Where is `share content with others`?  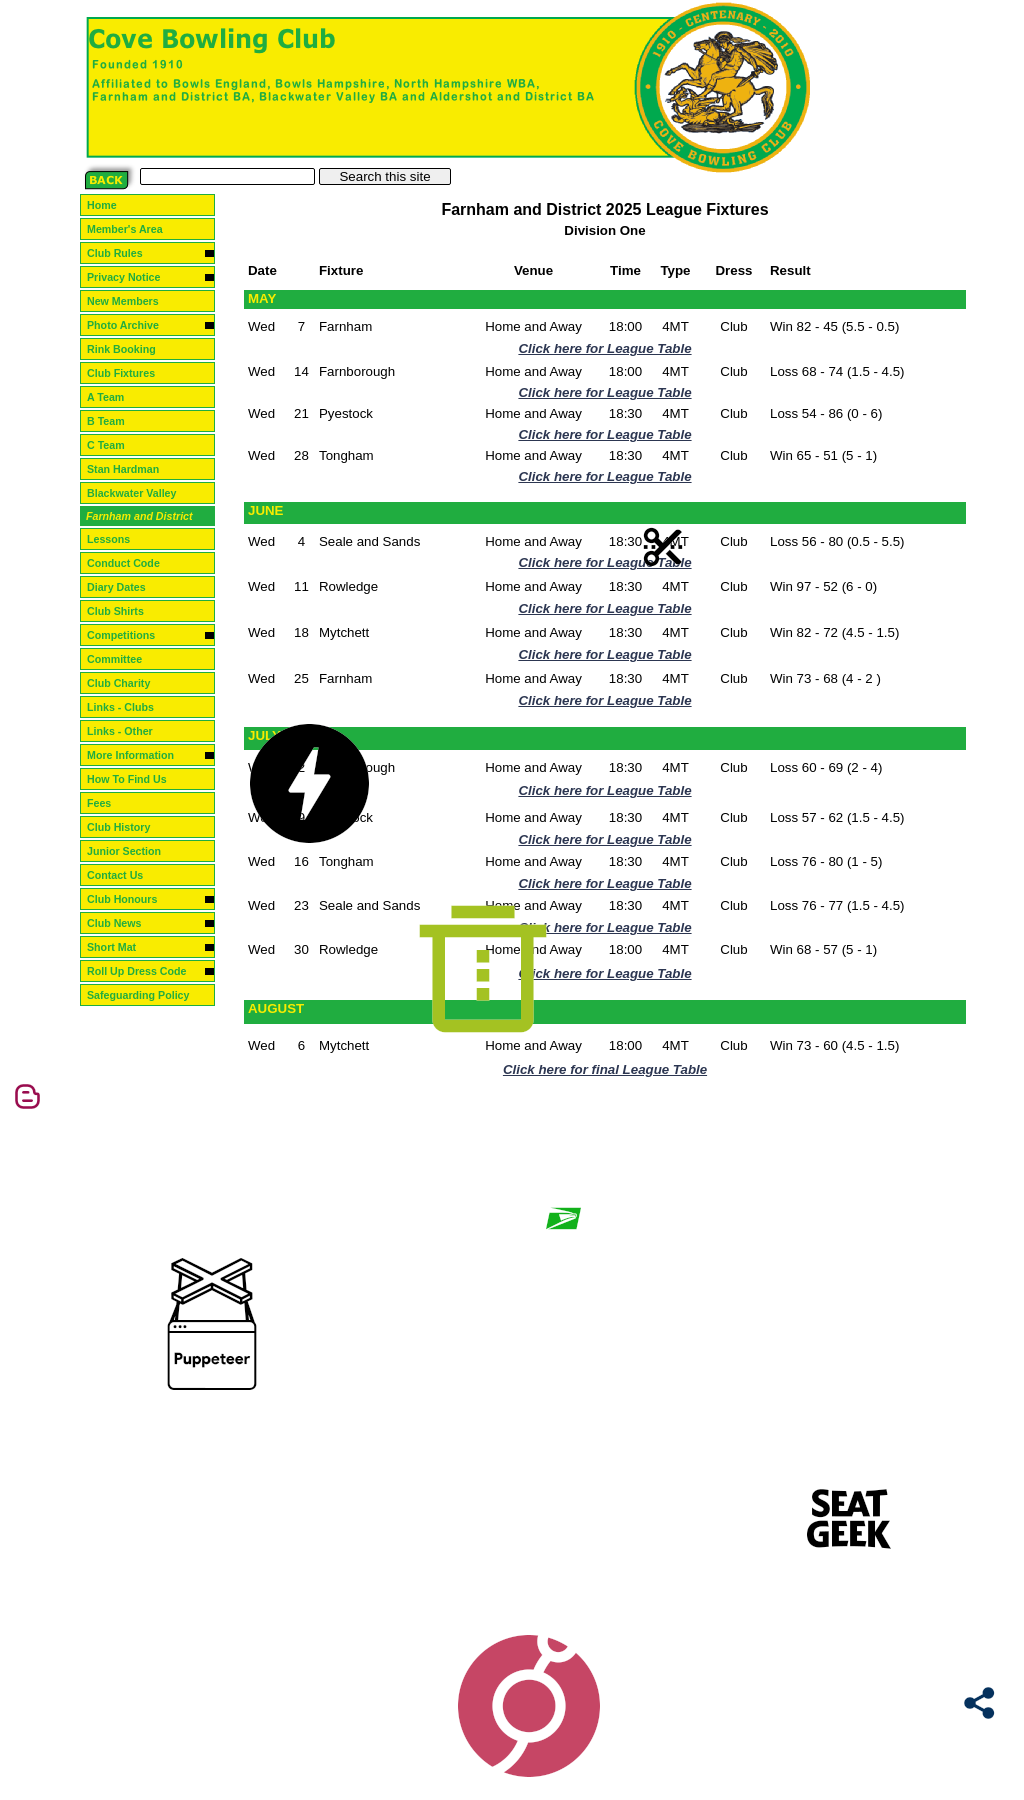
share content with others is located at coordinates (980, 1703).